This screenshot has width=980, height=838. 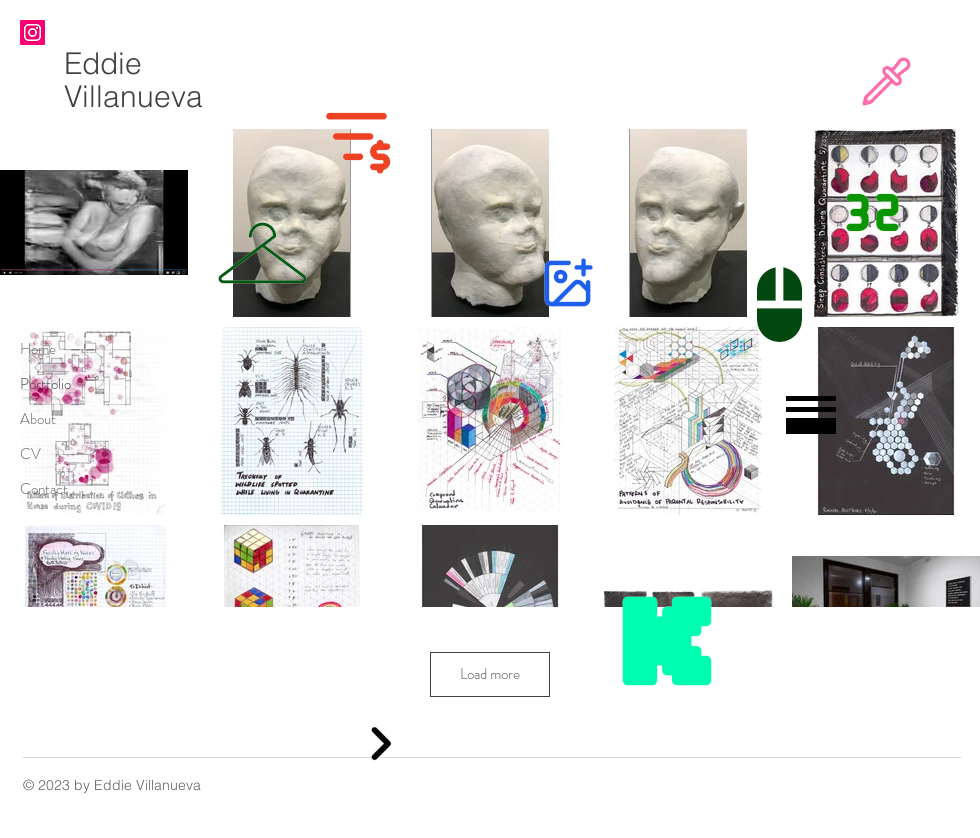 I want to click on add a new image or photo, so click(x=567, y=283).